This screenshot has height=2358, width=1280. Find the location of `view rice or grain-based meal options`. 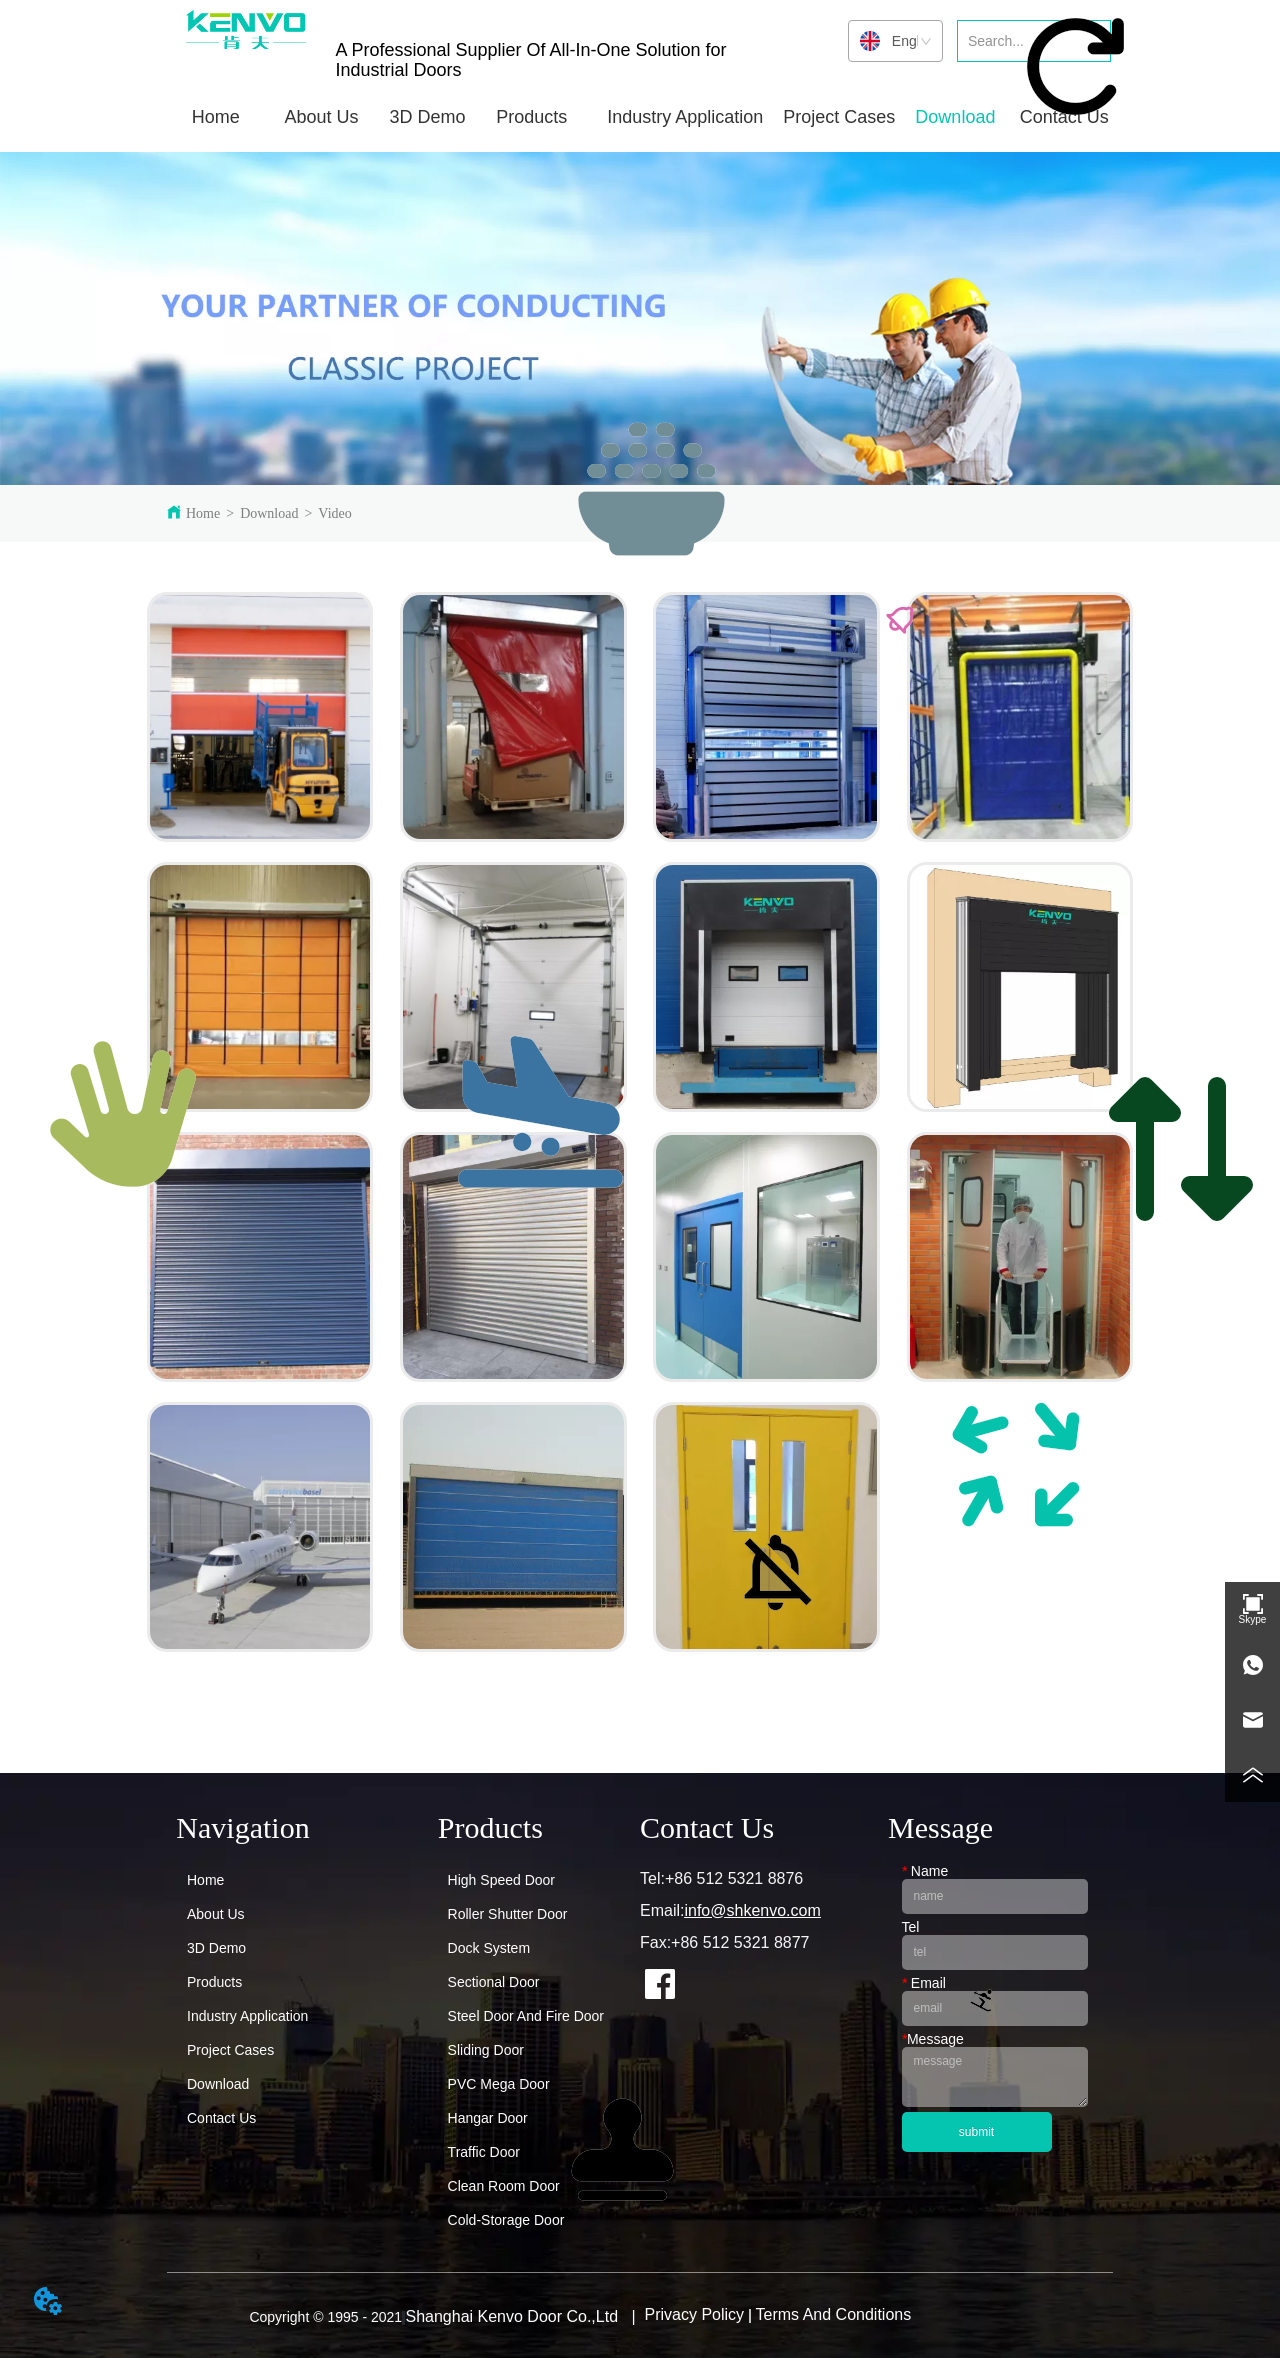

view rice or grain-based meal options is located at coordinates (651, 491).